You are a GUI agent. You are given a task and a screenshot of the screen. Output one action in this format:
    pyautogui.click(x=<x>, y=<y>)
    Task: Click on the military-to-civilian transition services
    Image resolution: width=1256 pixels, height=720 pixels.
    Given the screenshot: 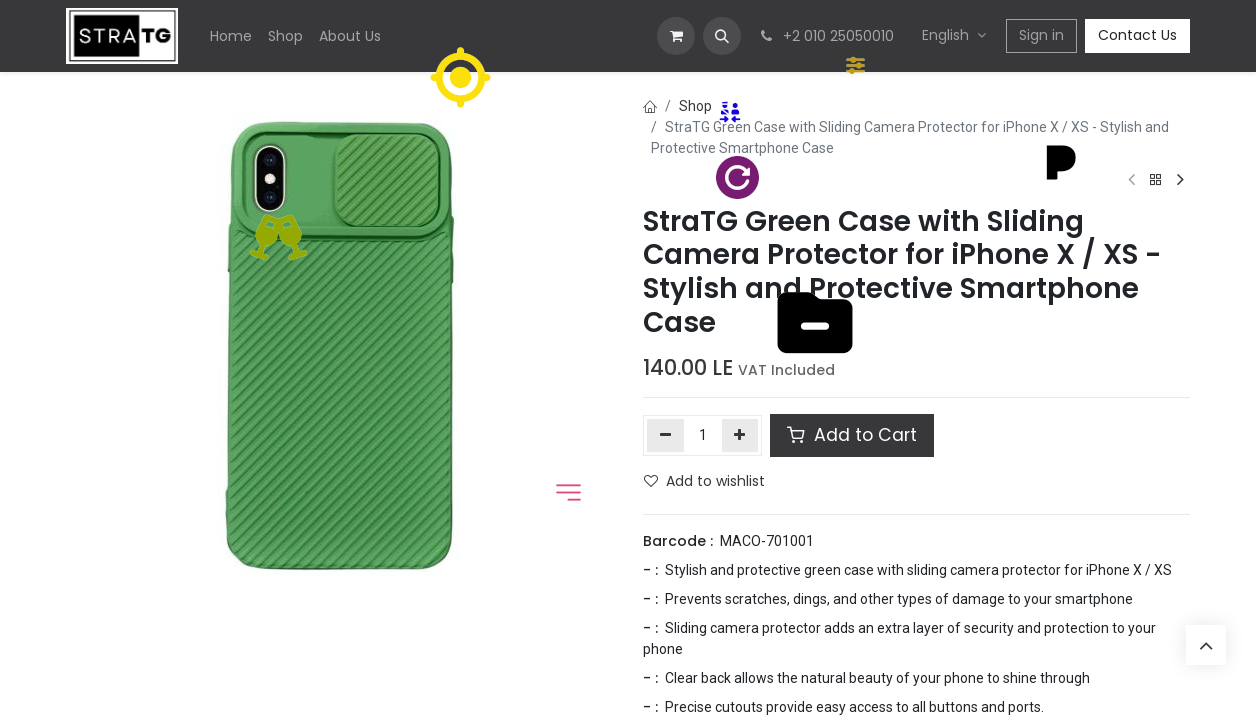 What is the action you would take?
    pyautogui.click(x=730, y=112)
    